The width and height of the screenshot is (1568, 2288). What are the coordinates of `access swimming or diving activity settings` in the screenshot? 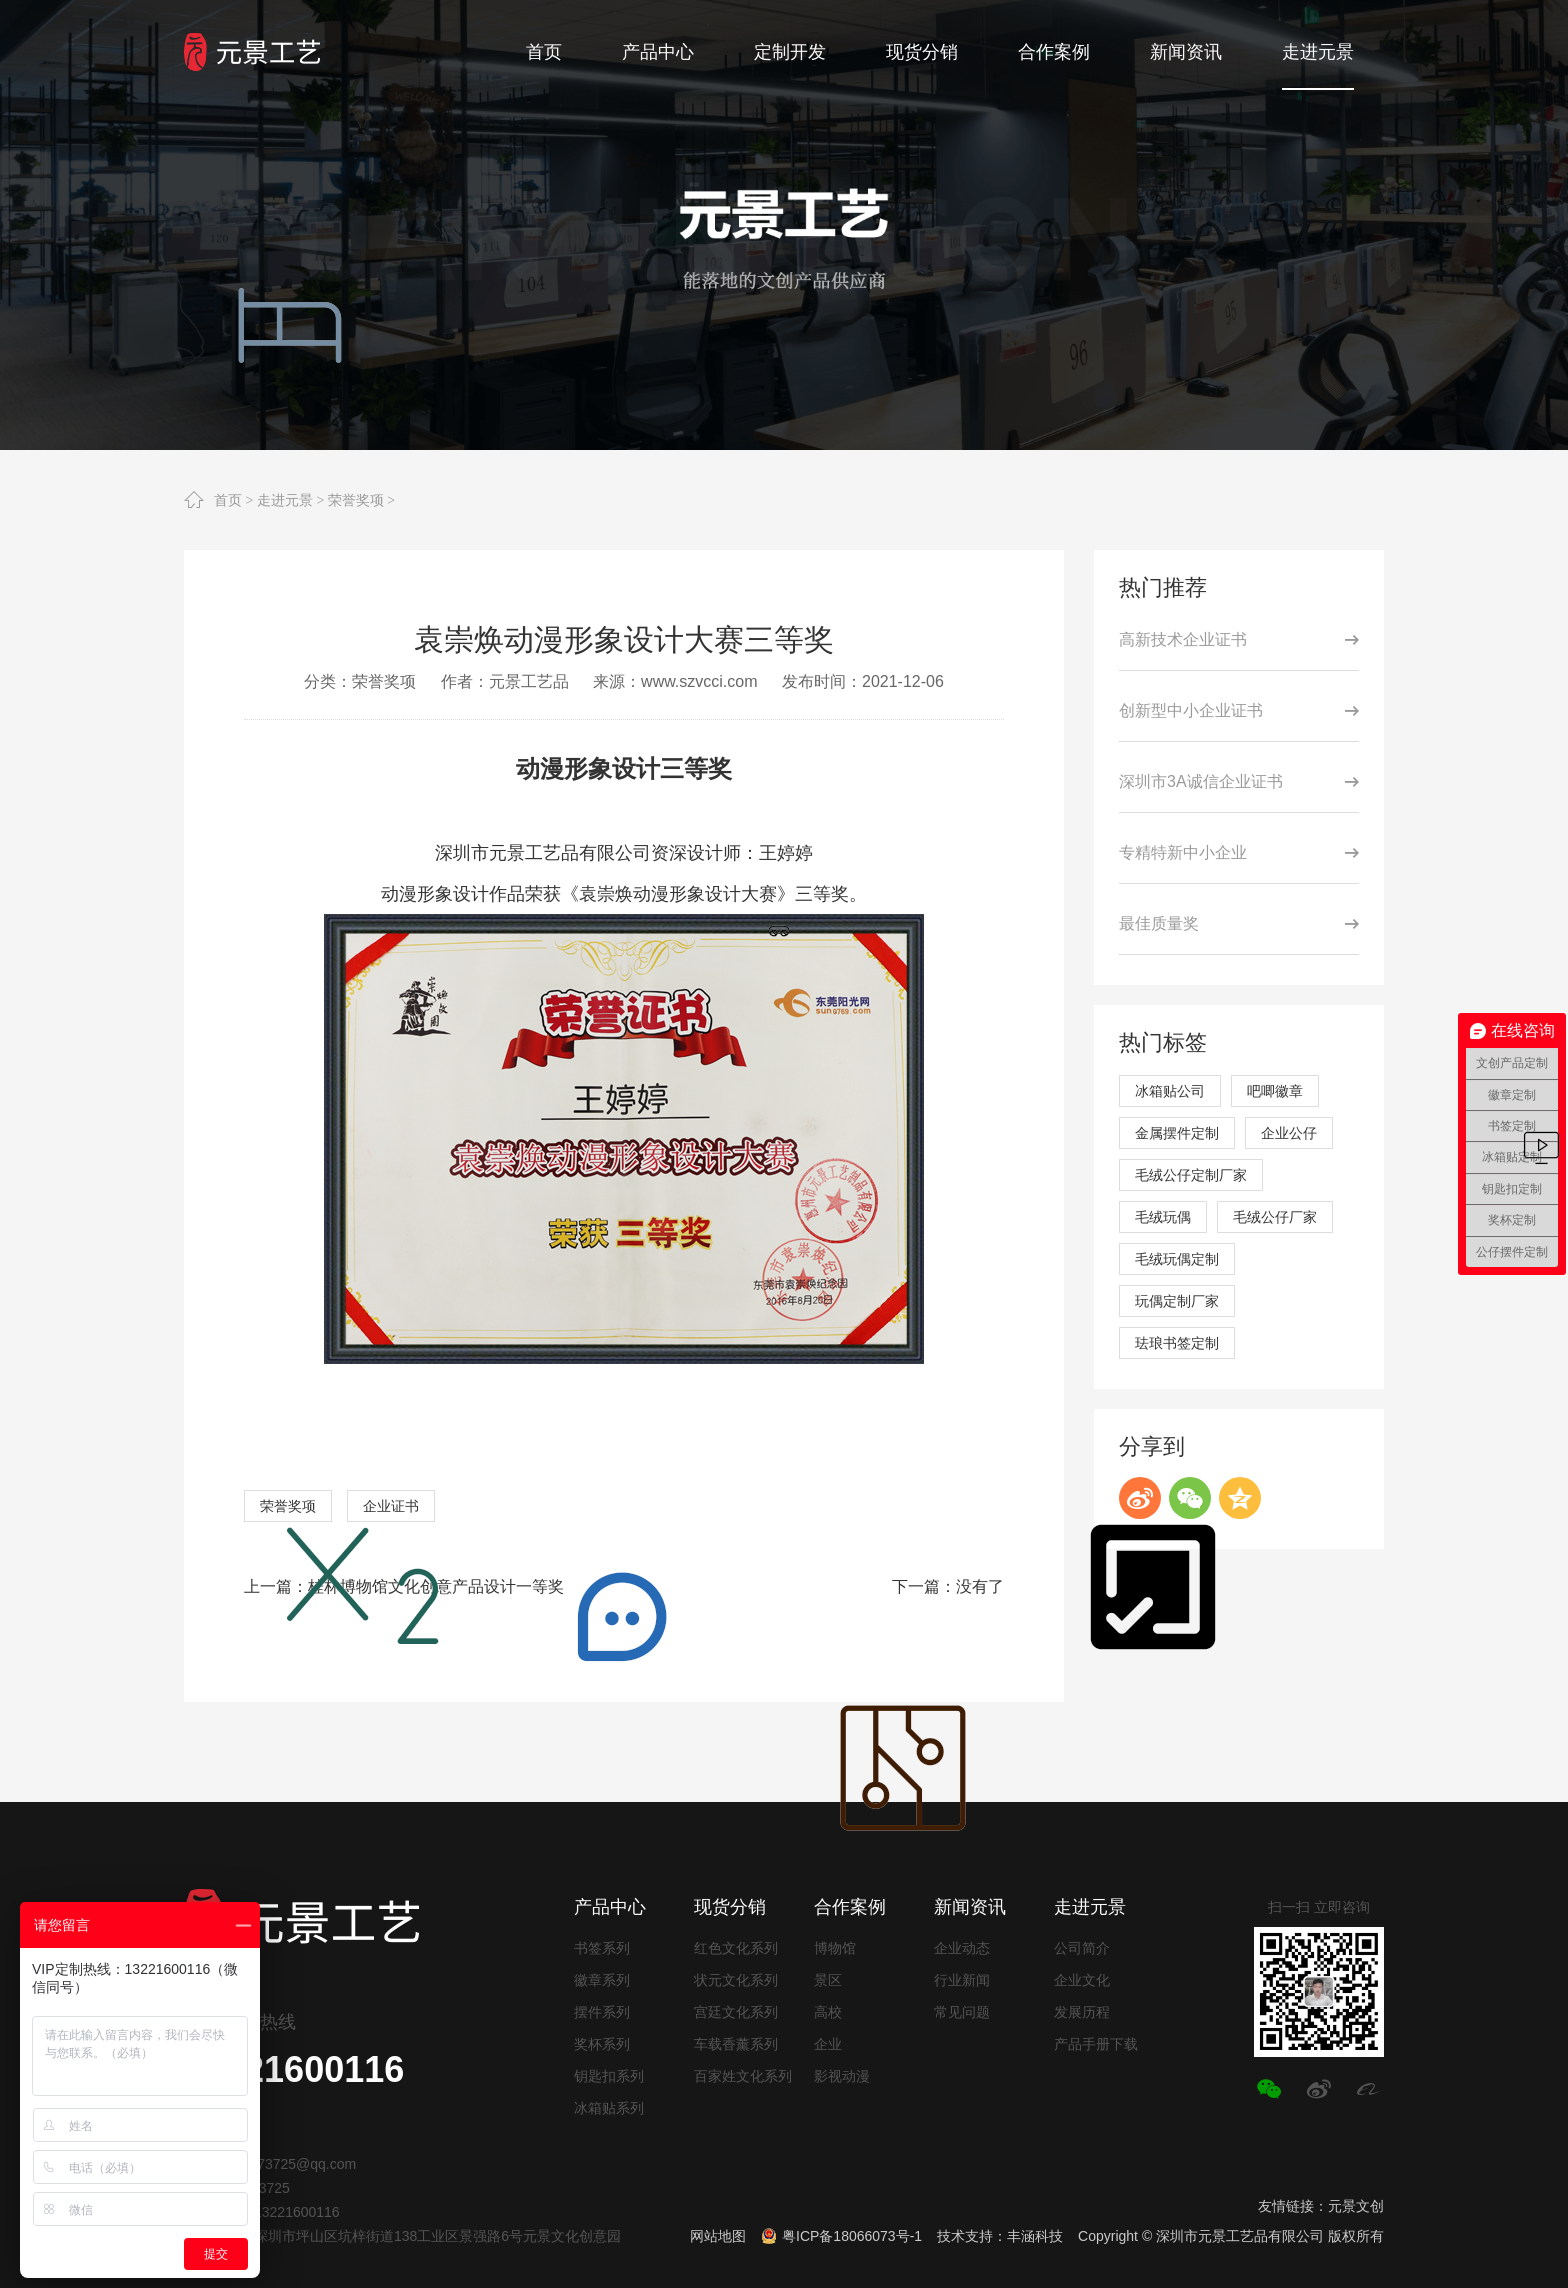 It's located at (779, 931).